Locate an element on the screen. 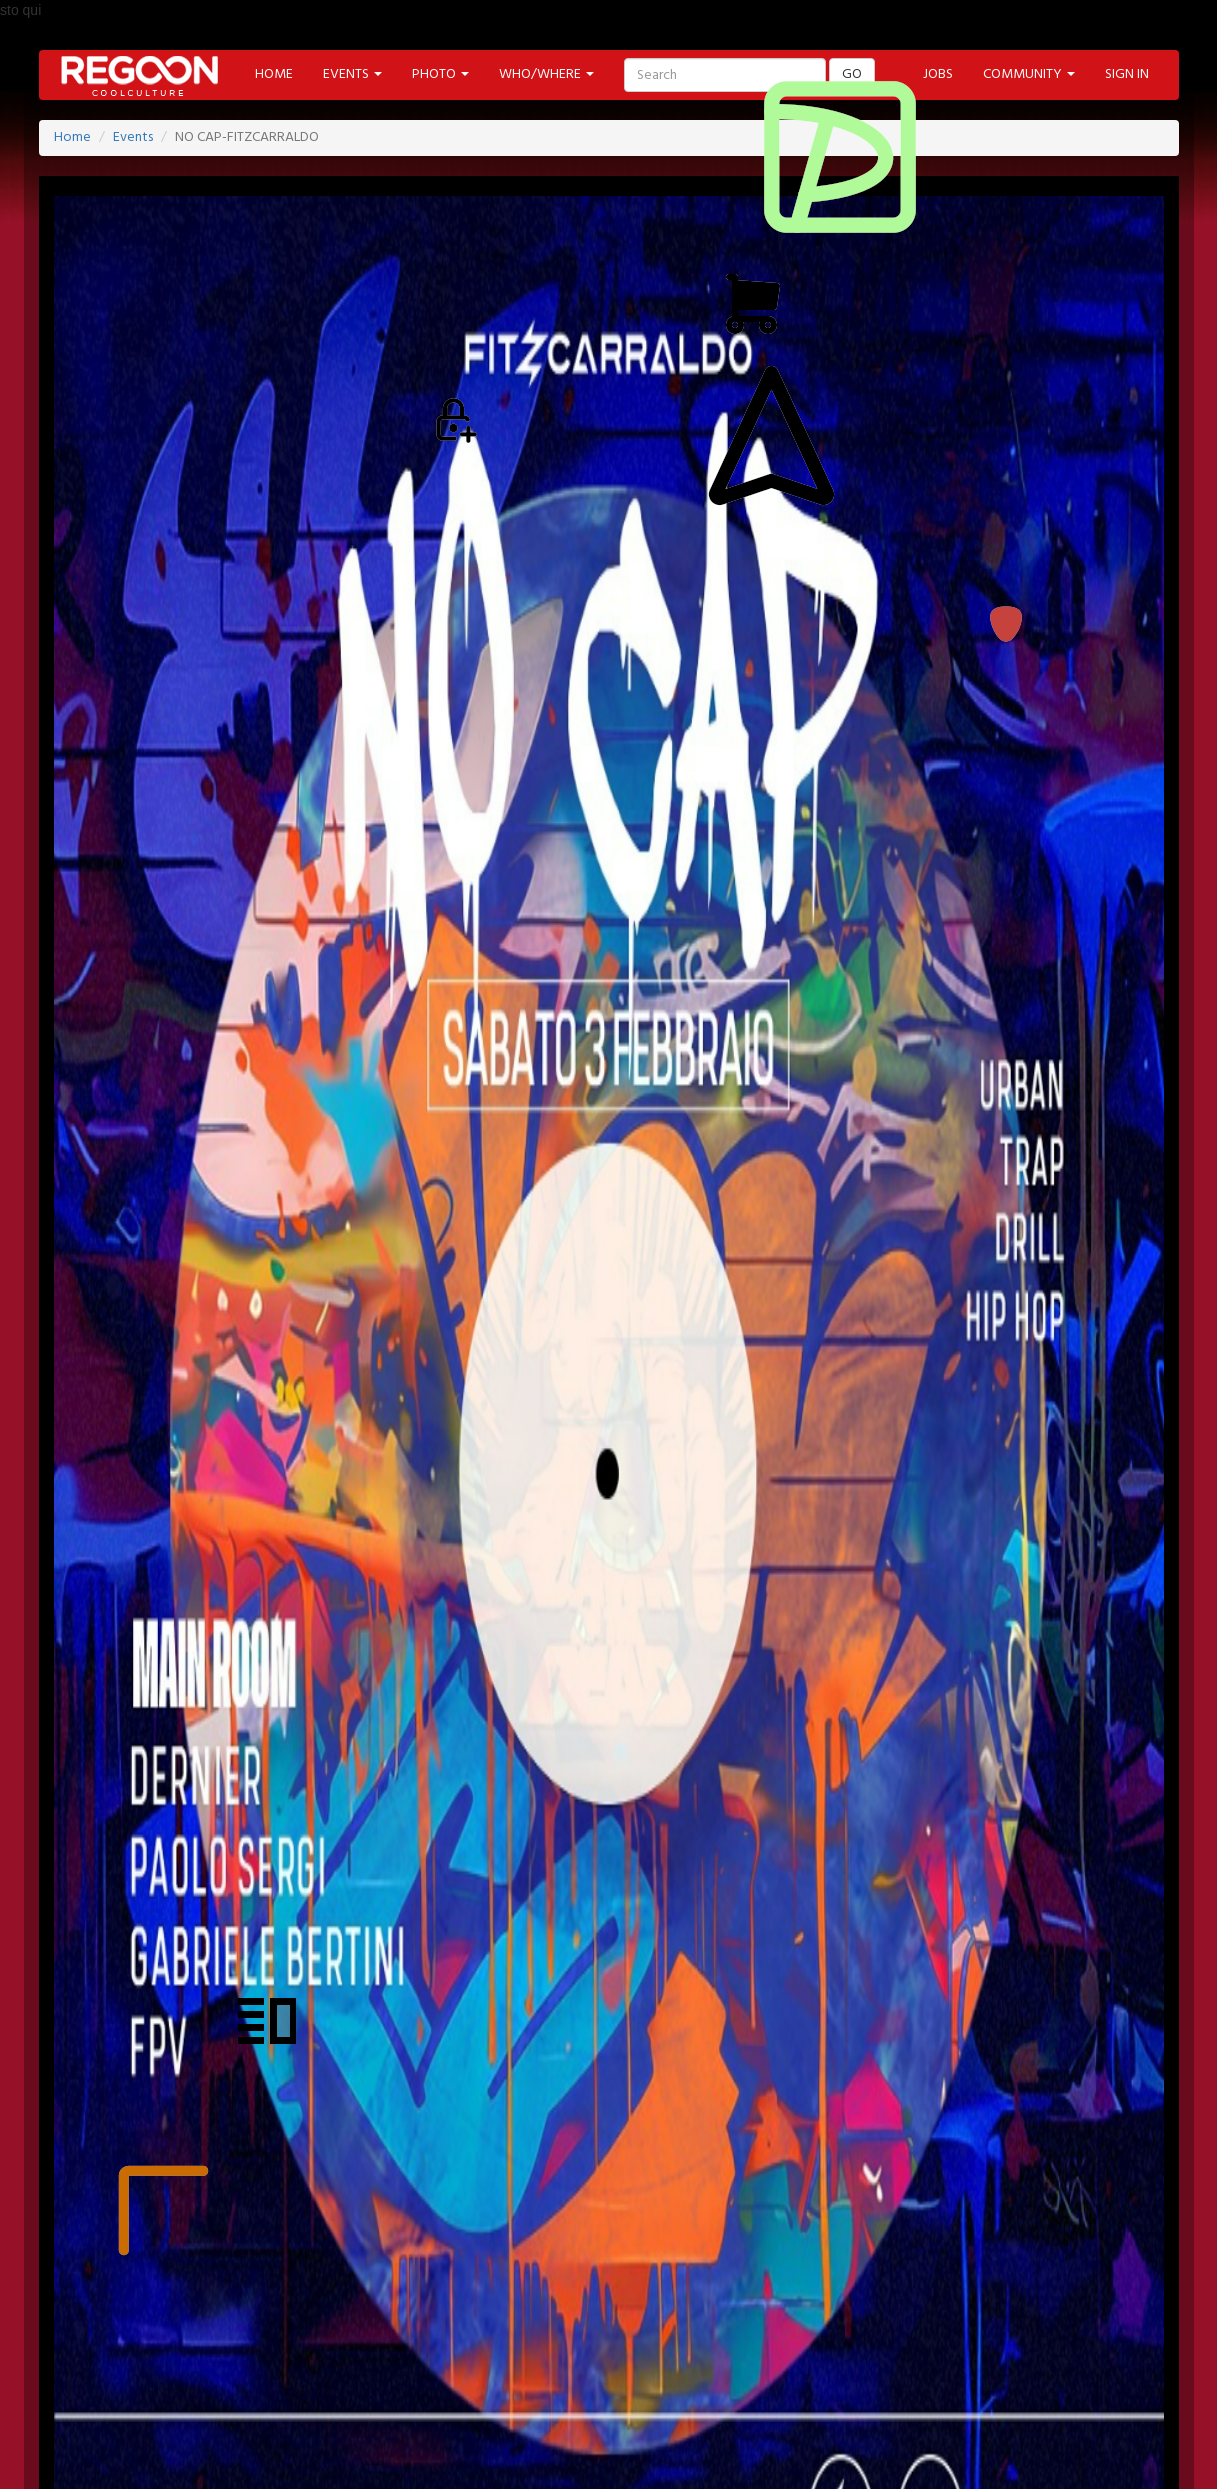  split view into vertical panels is located at coordinates (267, 2021).